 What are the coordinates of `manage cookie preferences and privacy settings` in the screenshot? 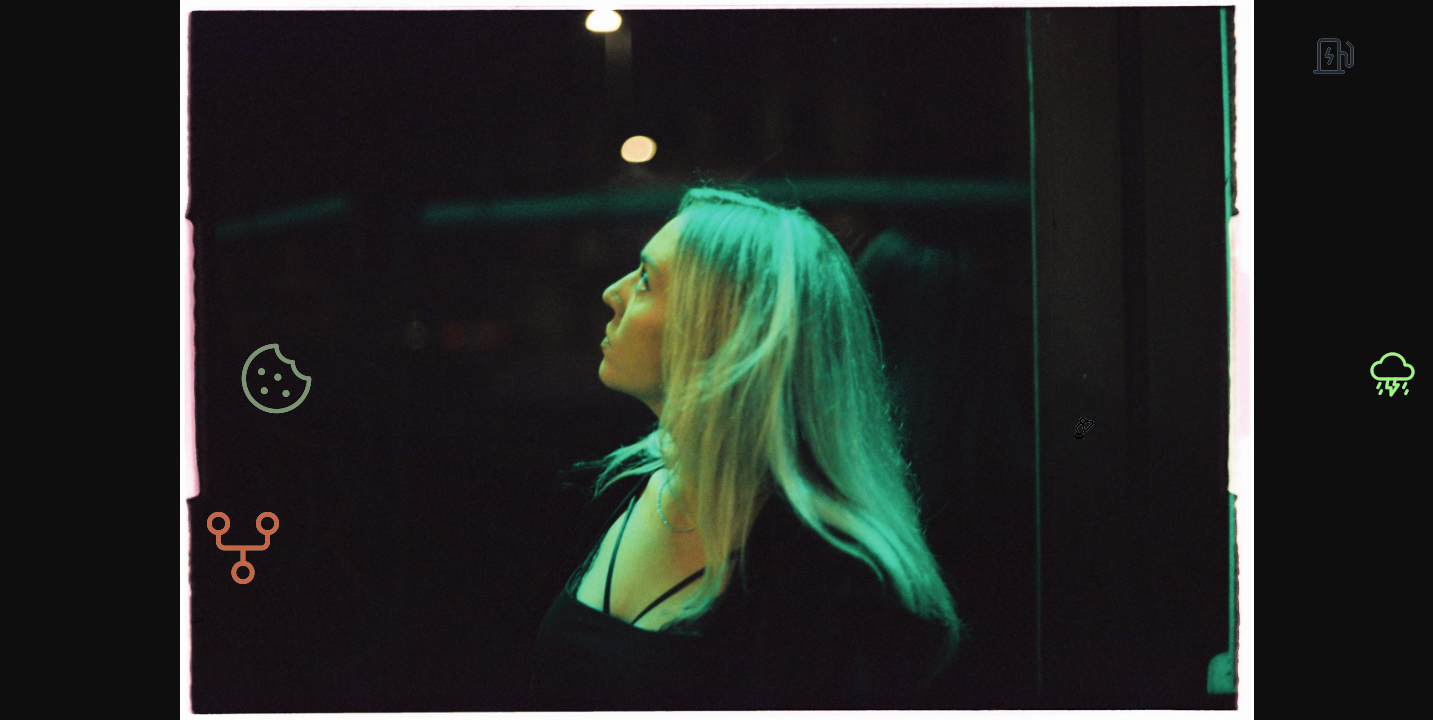 It's located at (276, 378).